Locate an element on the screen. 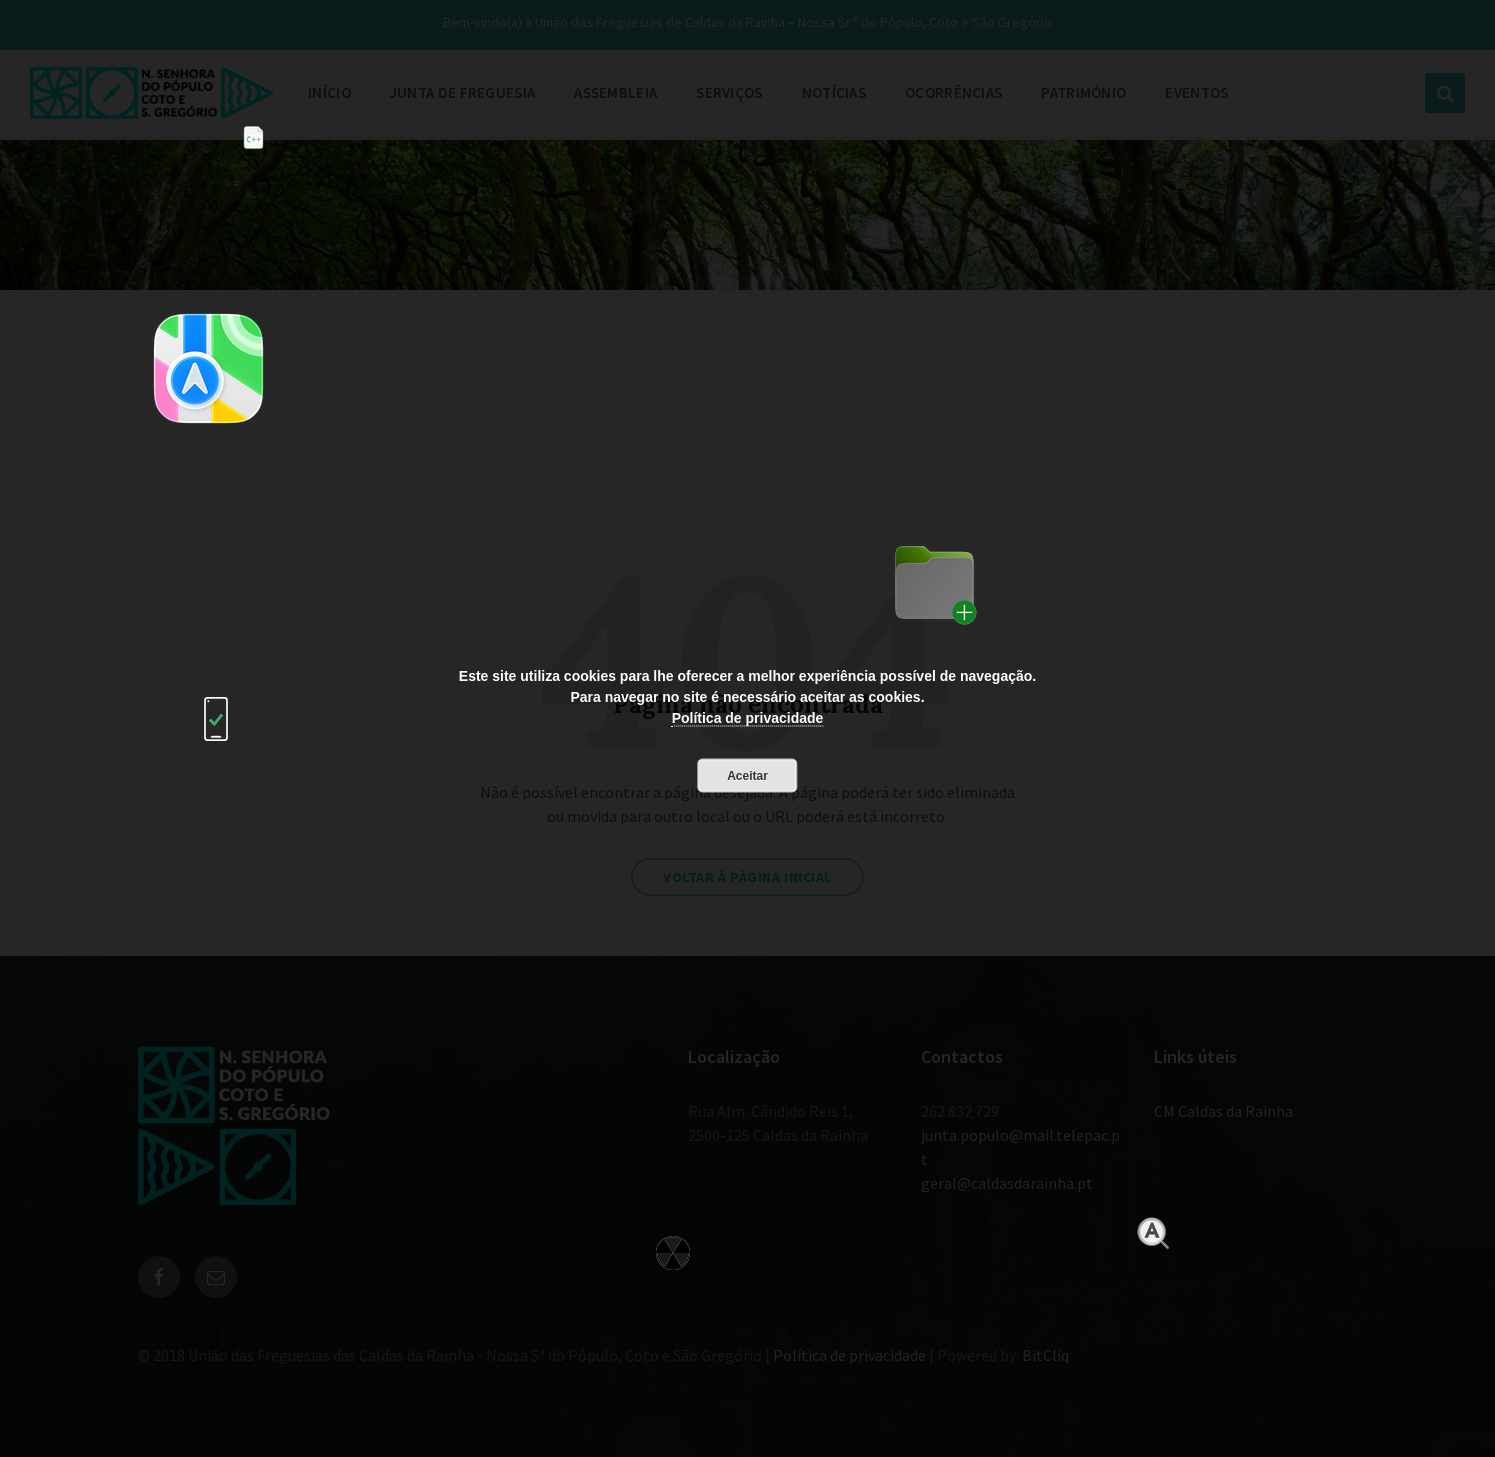 The image size is (1495, 1457). smartphone successfully connected is located at coordinates (216, 719).